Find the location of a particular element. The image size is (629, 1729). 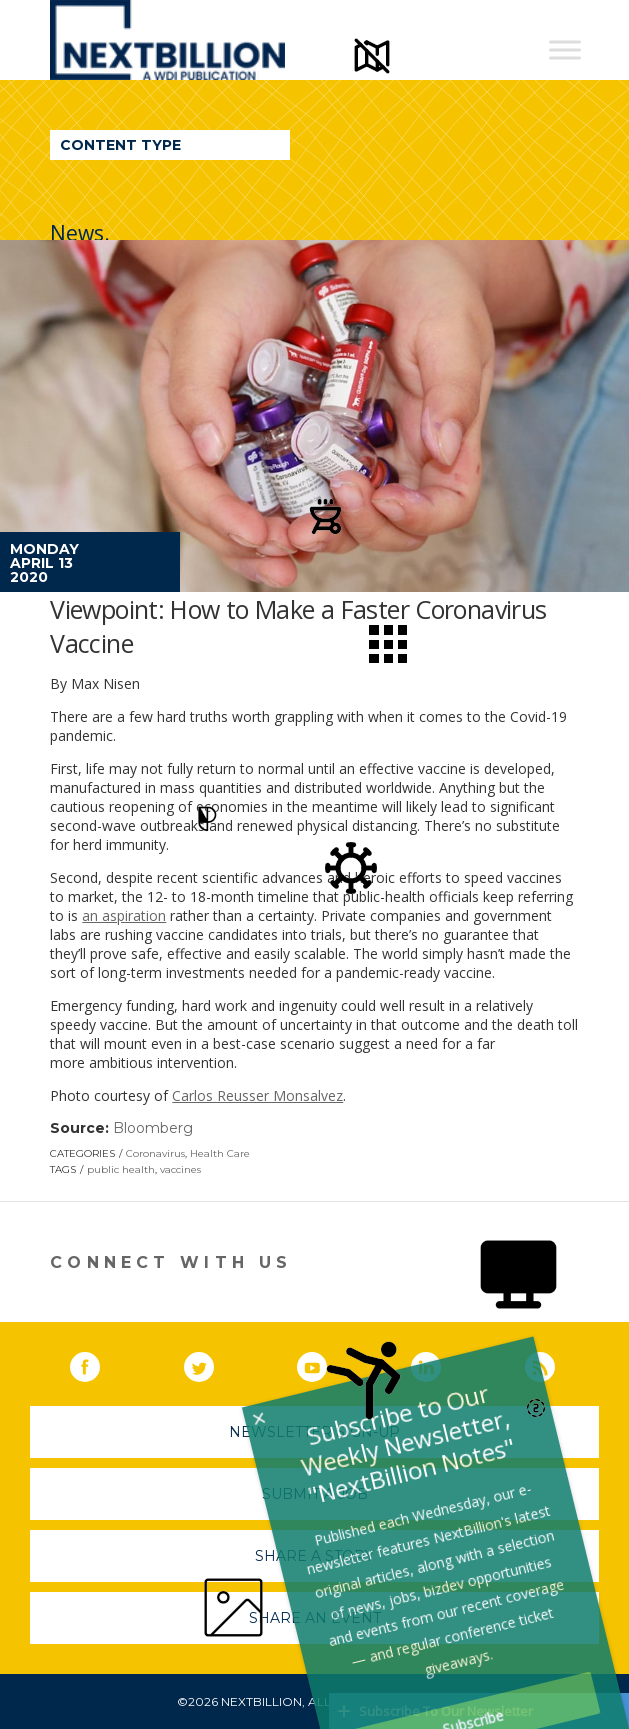

access grill or barbecue settings is located at coordinates (325, 516).